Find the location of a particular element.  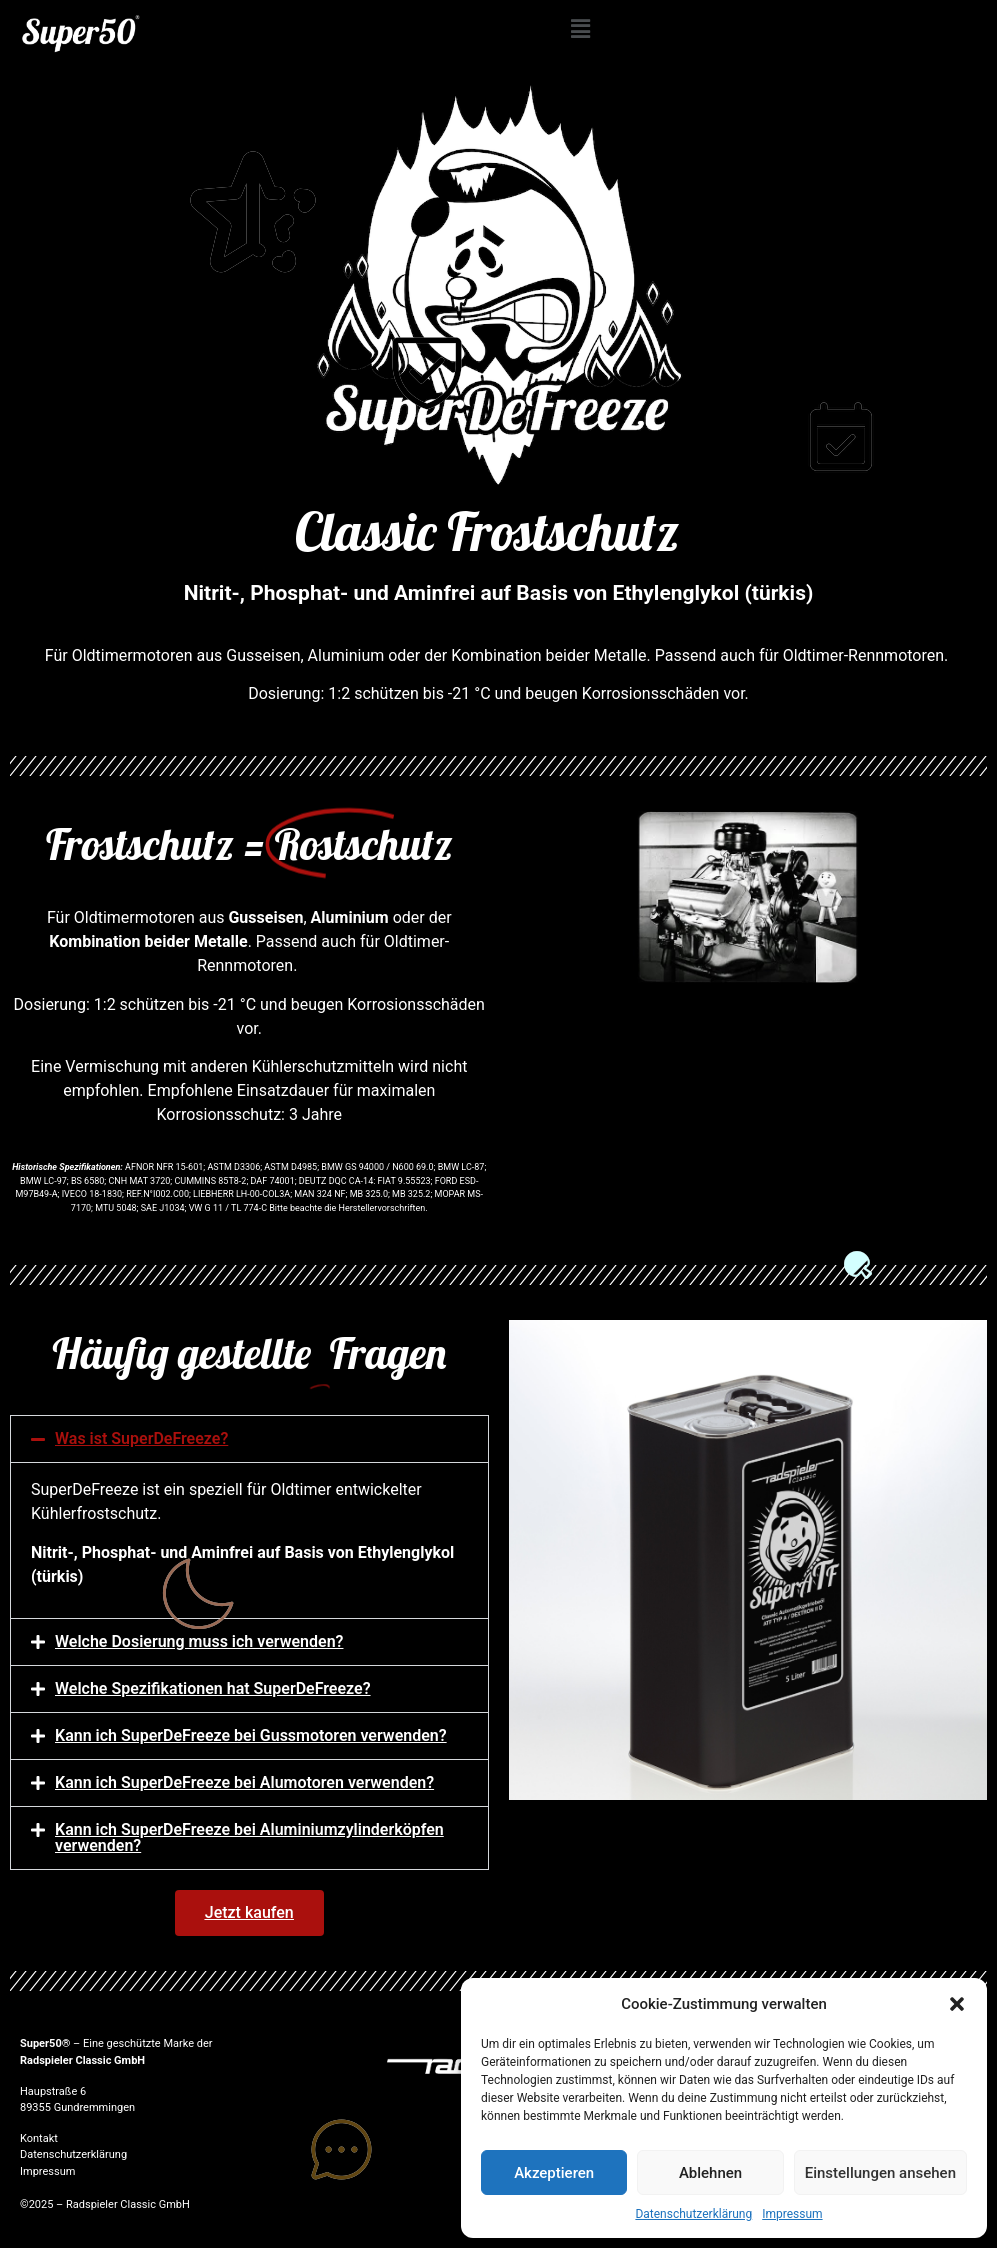

indicates verified or secure status is located at coordinates (427, 369).